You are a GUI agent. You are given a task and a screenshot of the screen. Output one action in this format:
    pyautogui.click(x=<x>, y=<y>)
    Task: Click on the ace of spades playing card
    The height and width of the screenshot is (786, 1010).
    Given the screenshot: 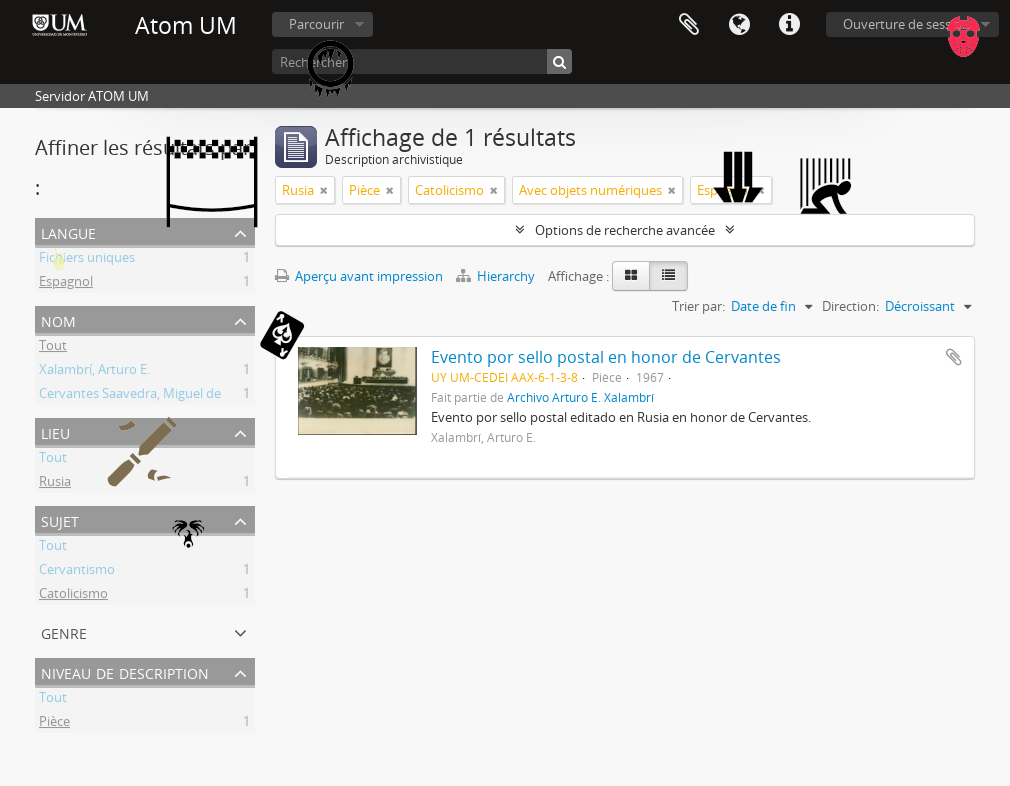 What is the action you would take?
    pyautogui.click(x=282, y=335)
    